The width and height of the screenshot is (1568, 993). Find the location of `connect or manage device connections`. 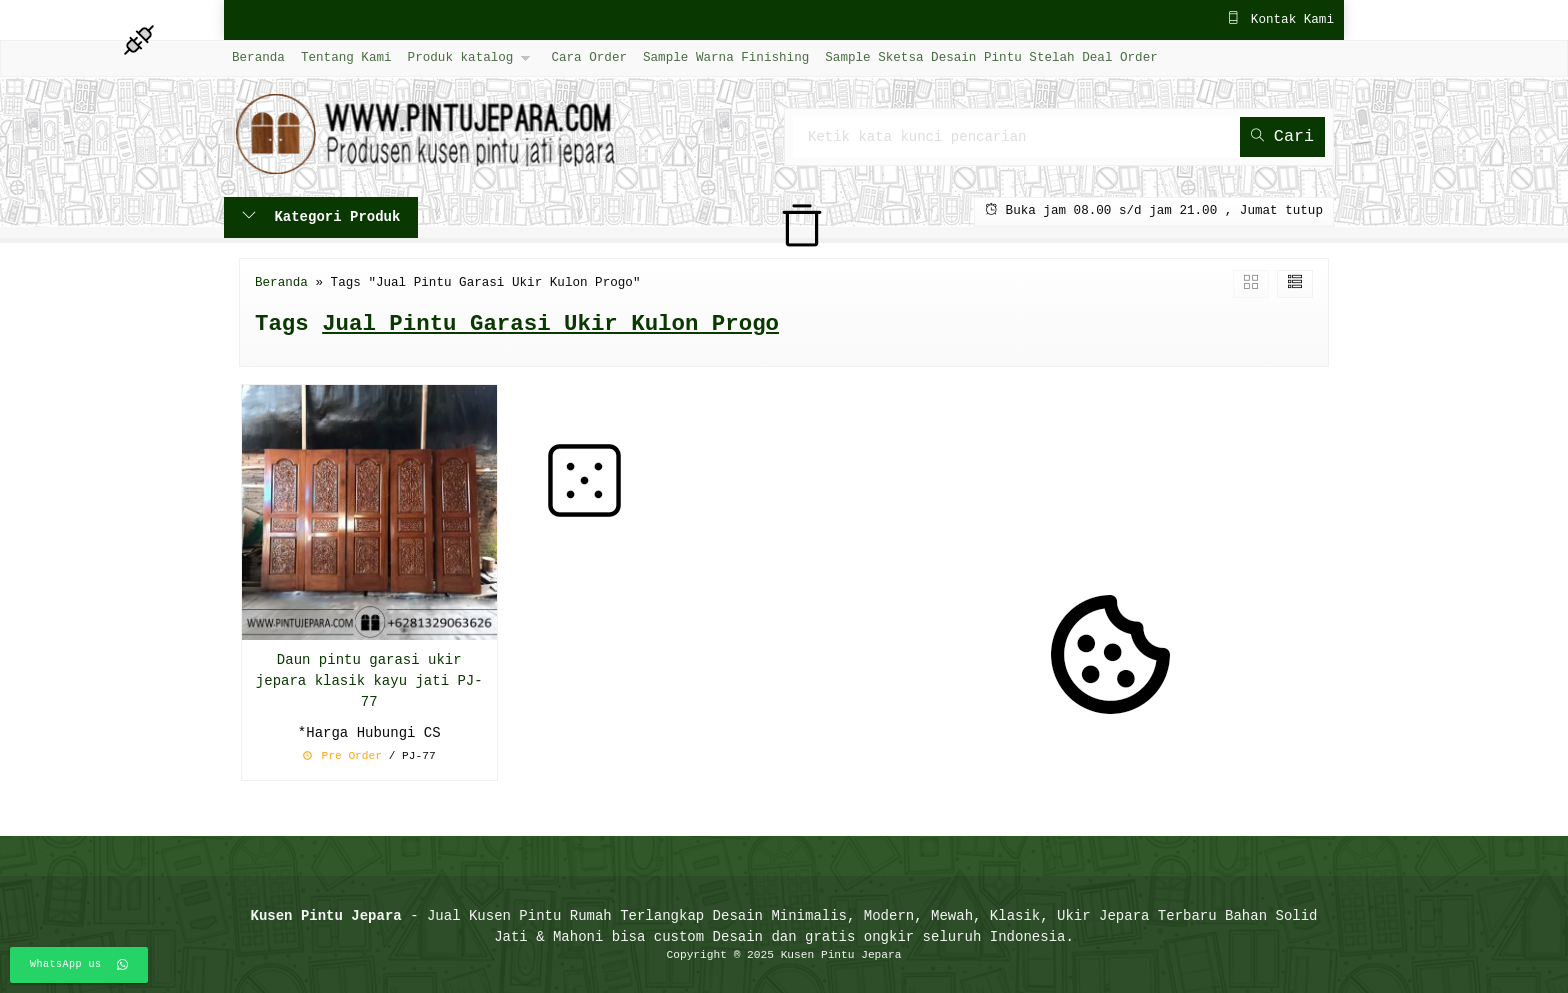

connect or manage device connections is located at coordinates (139, 40).